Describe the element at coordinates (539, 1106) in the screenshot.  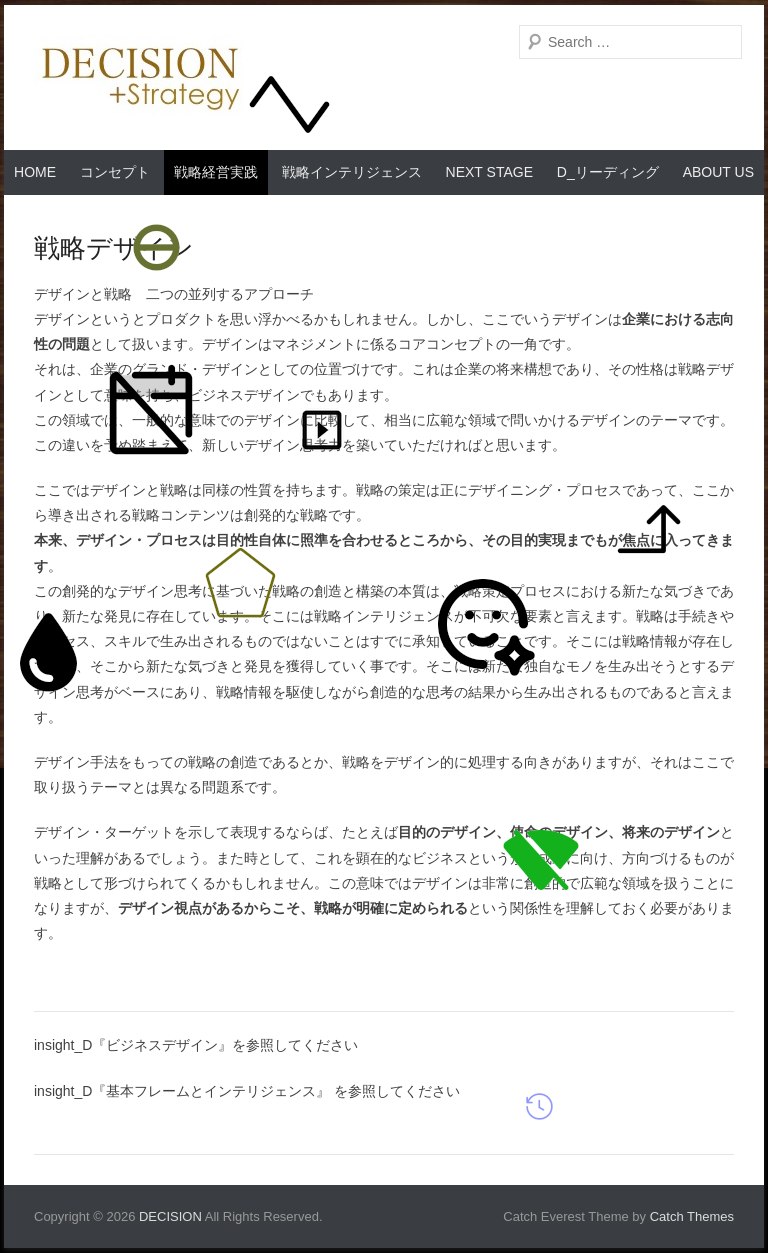
I see `view commit or activity history` at that location.